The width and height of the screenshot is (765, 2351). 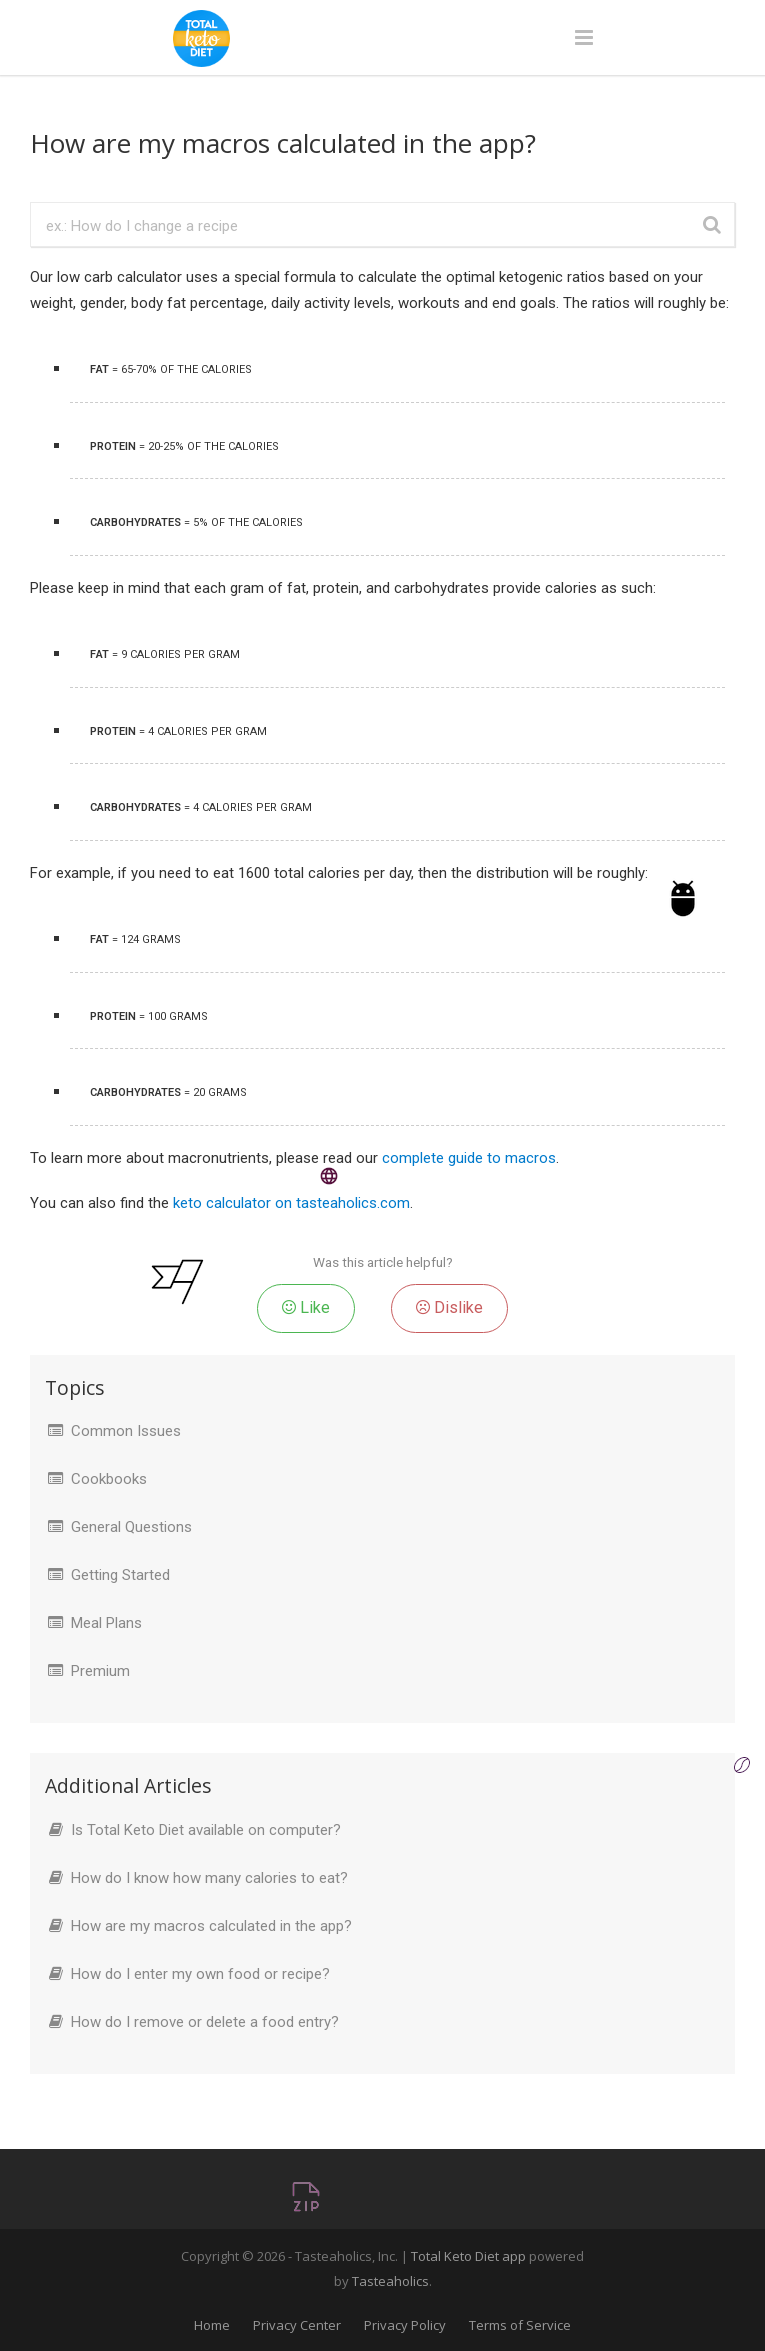 What do you see at coordinates (306, 2198) in the screenshot?
I see `compress or archive files into a zip folder` at bounding box center [306, 2198].